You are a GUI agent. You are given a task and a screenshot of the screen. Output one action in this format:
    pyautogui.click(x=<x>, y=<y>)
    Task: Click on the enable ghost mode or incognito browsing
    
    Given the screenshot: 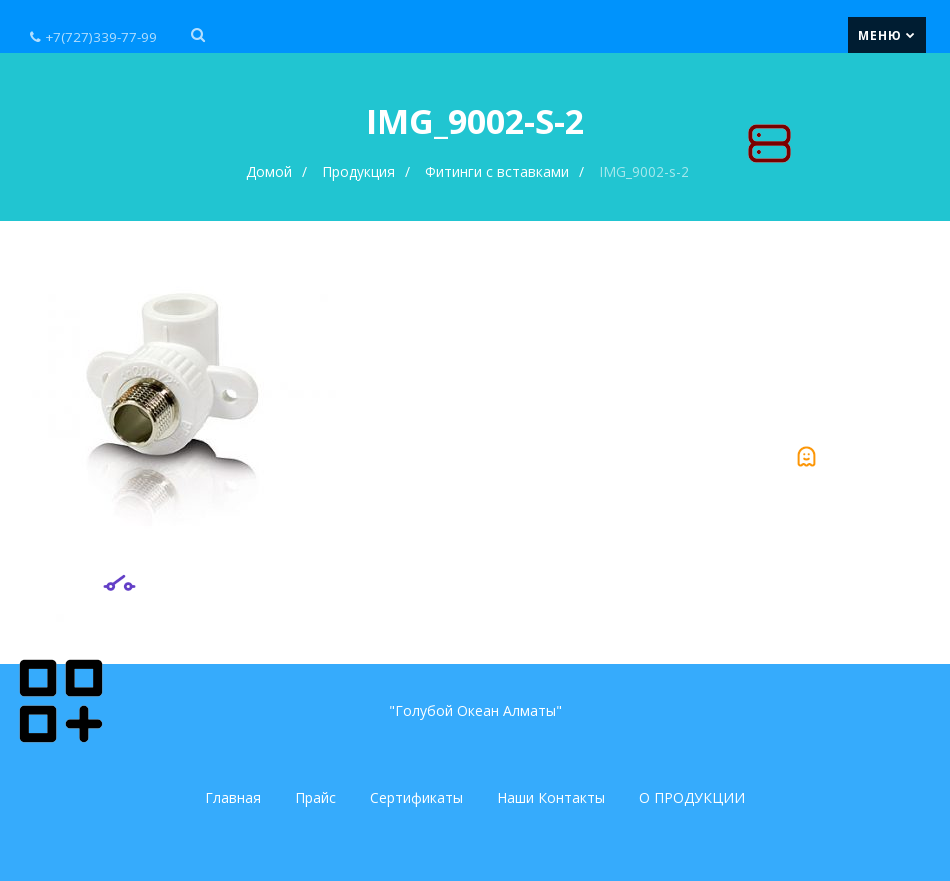 What is the action you would take?
    pyautogui.click(x=806, y=456)
    